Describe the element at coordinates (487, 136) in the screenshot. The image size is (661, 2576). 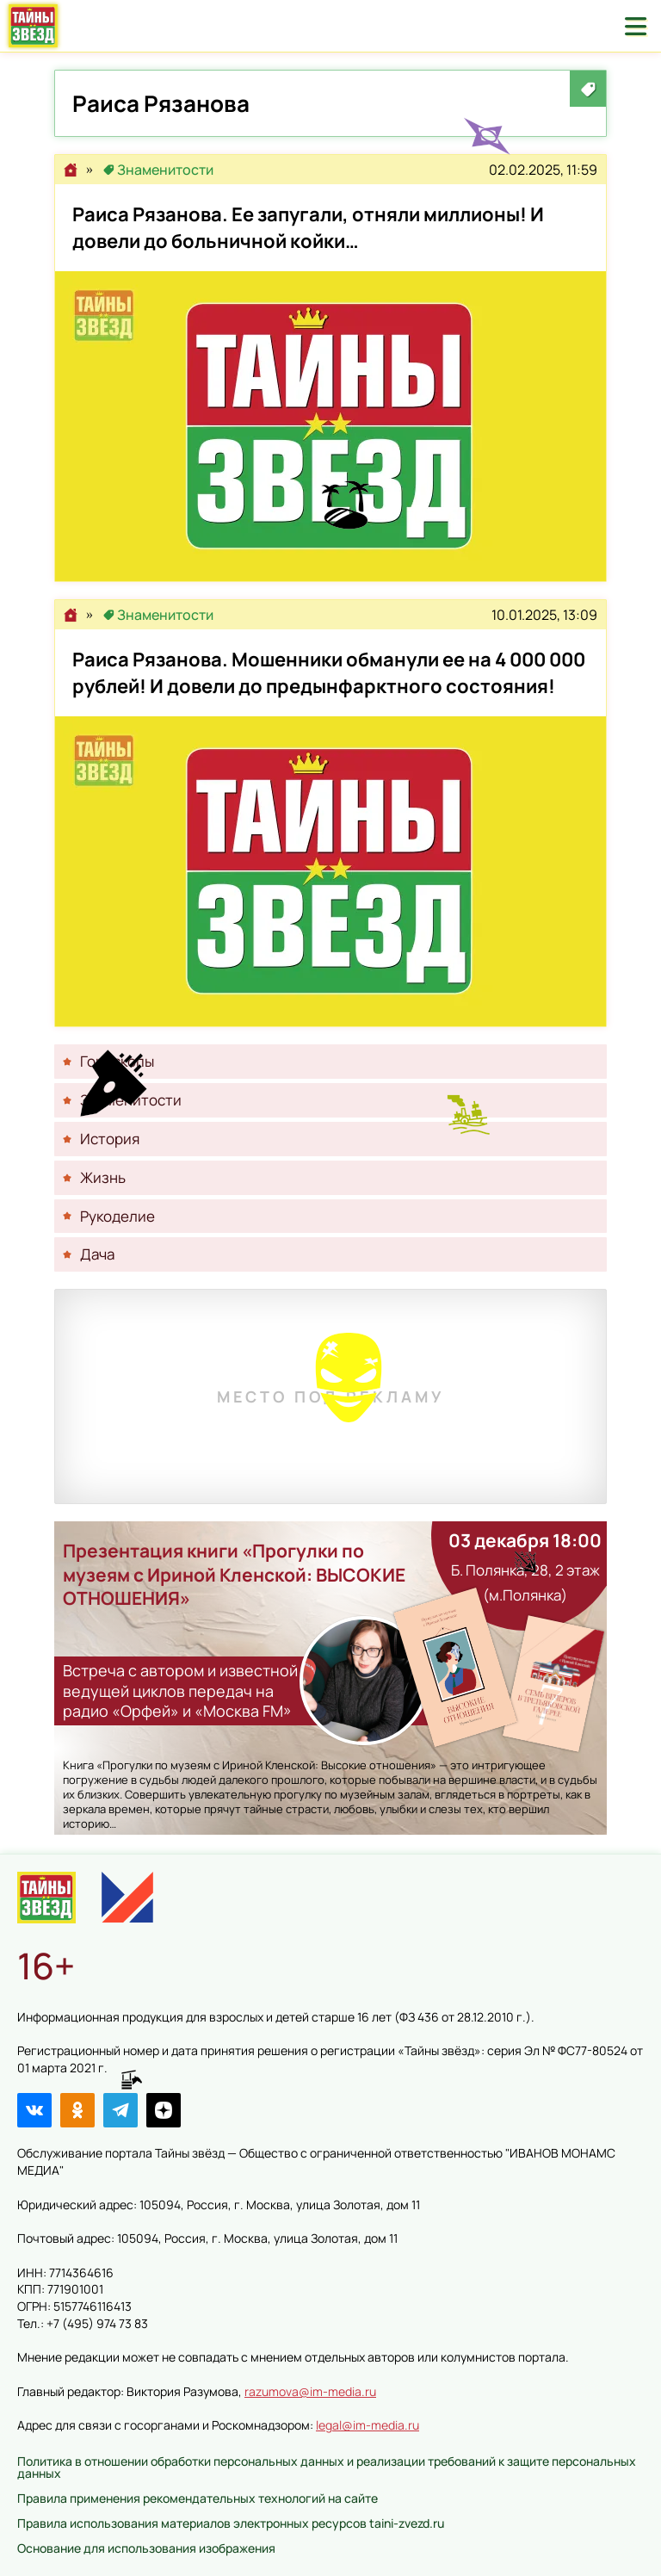
I see `mark as favorite` at that location.